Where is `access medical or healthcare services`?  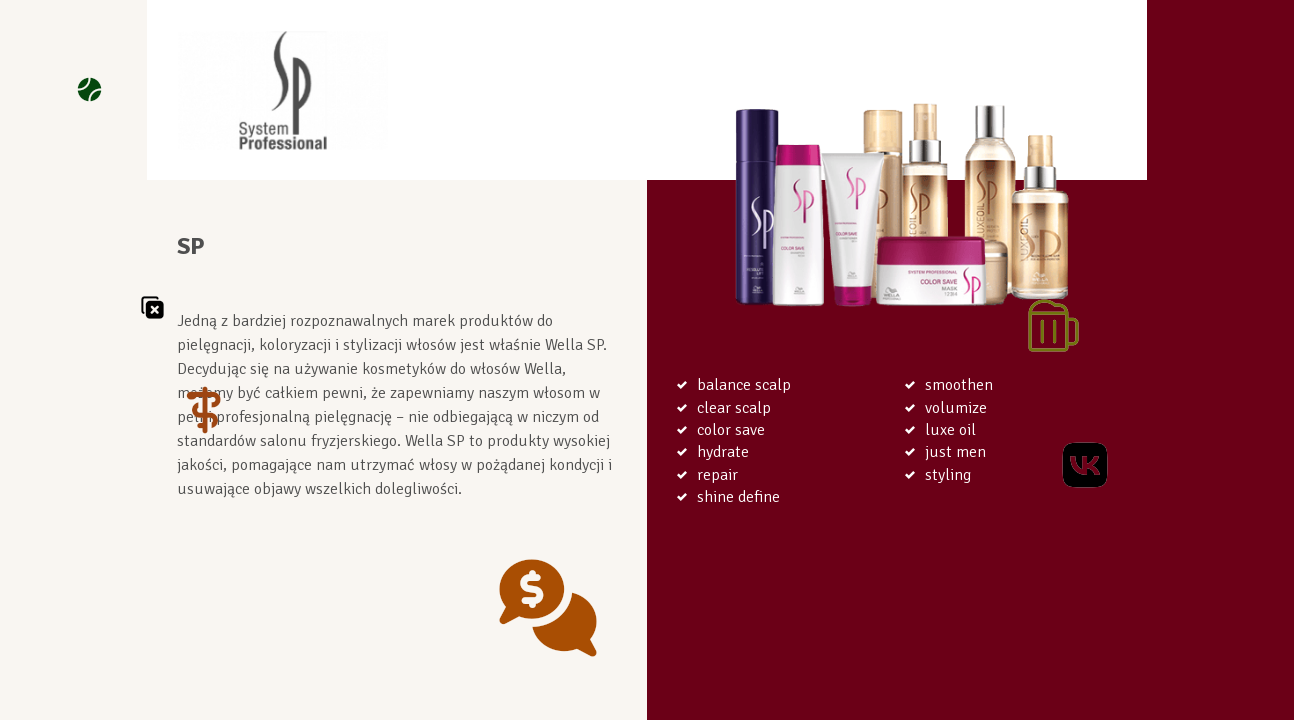
access medical or healthcare services is located at coordinates (205, 410).